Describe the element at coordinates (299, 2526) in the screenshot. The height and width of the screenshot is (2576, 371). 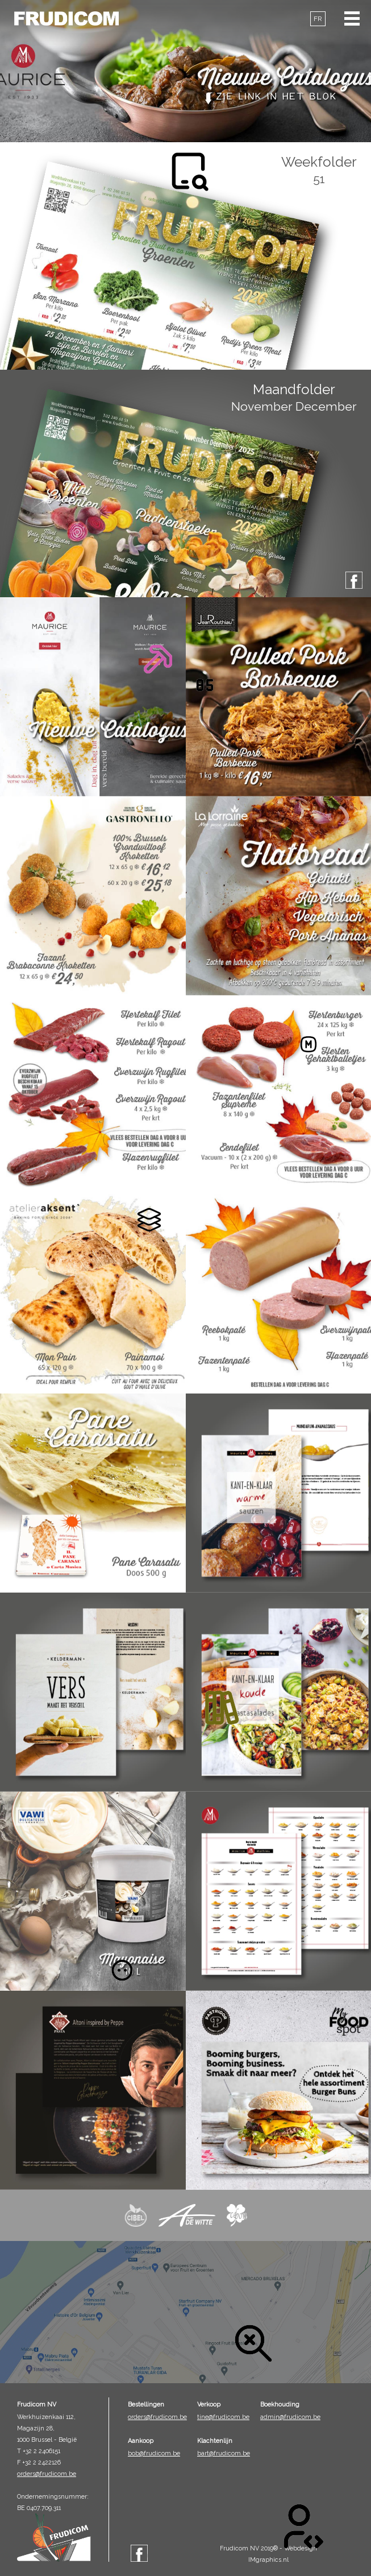
I see `view developer profile` at that location.